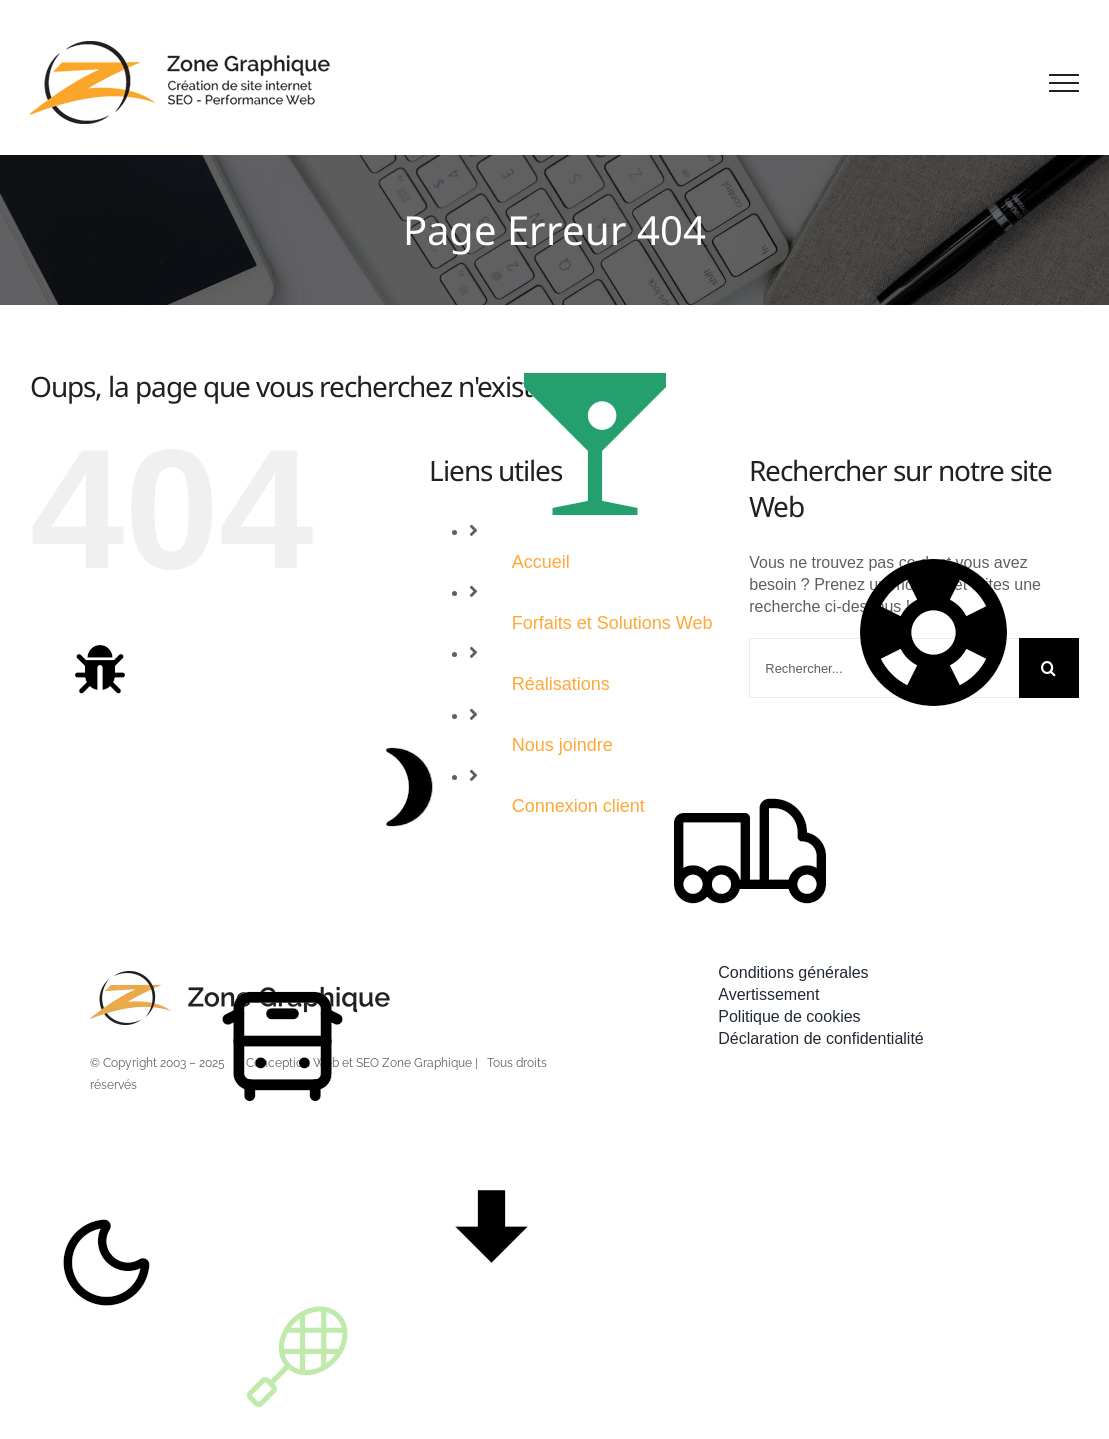 The width and height of the screenshot is (1109, 1439). What do you see at coordinates (295, 1358) in the screenshot?
I see `access tennis or racquet sports features` at bounding box center [295, 1358].